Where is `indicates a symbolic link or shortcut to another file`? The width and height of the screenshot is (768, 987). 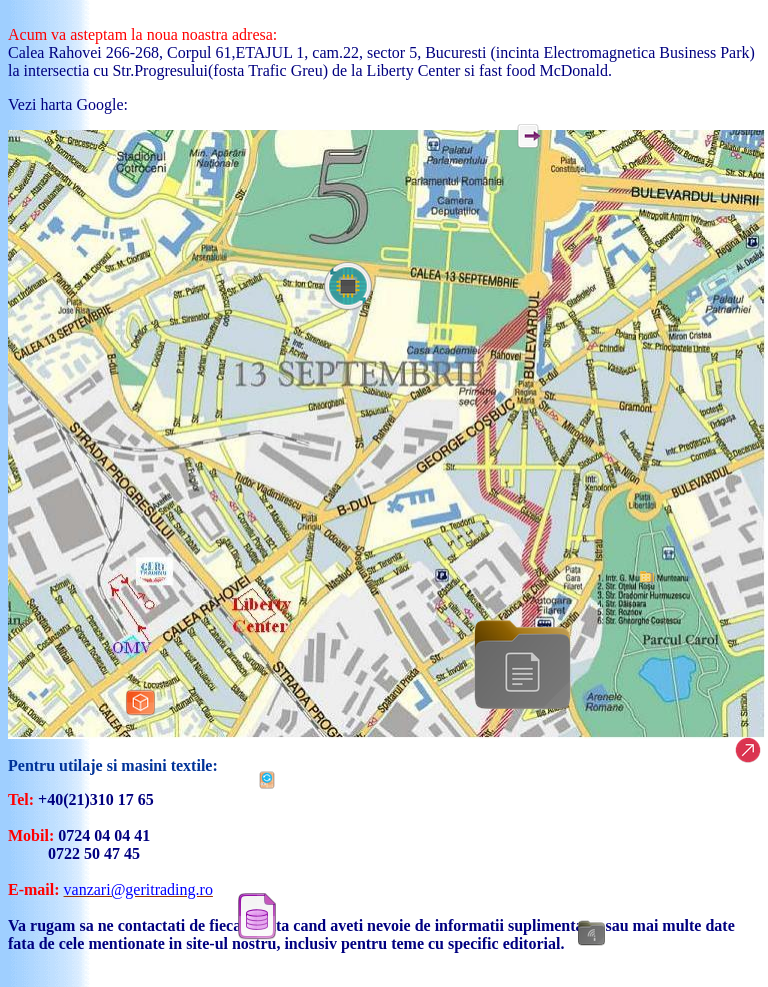 indicates a symbolic link or shortcut to another file is located at coordinates (748, 750).